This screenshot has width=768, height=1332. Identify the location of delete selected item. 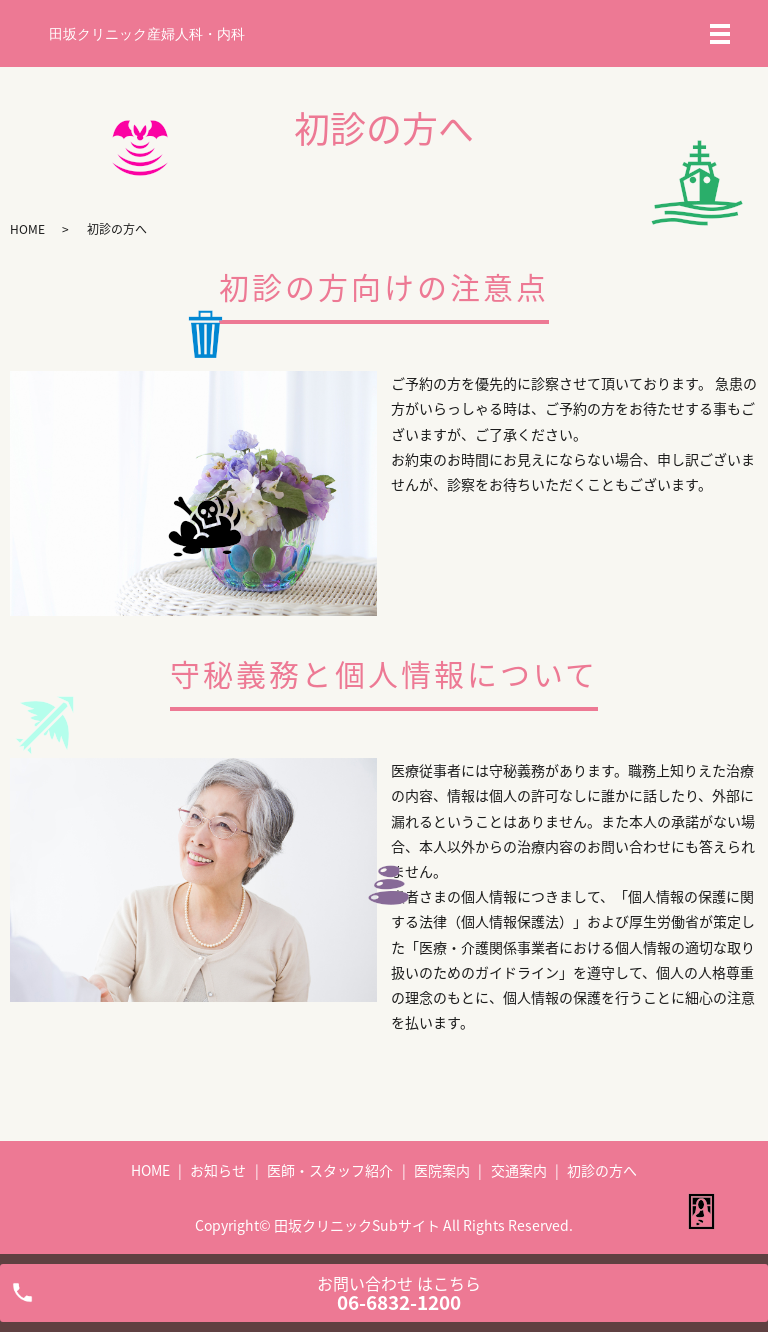
(205, 329).